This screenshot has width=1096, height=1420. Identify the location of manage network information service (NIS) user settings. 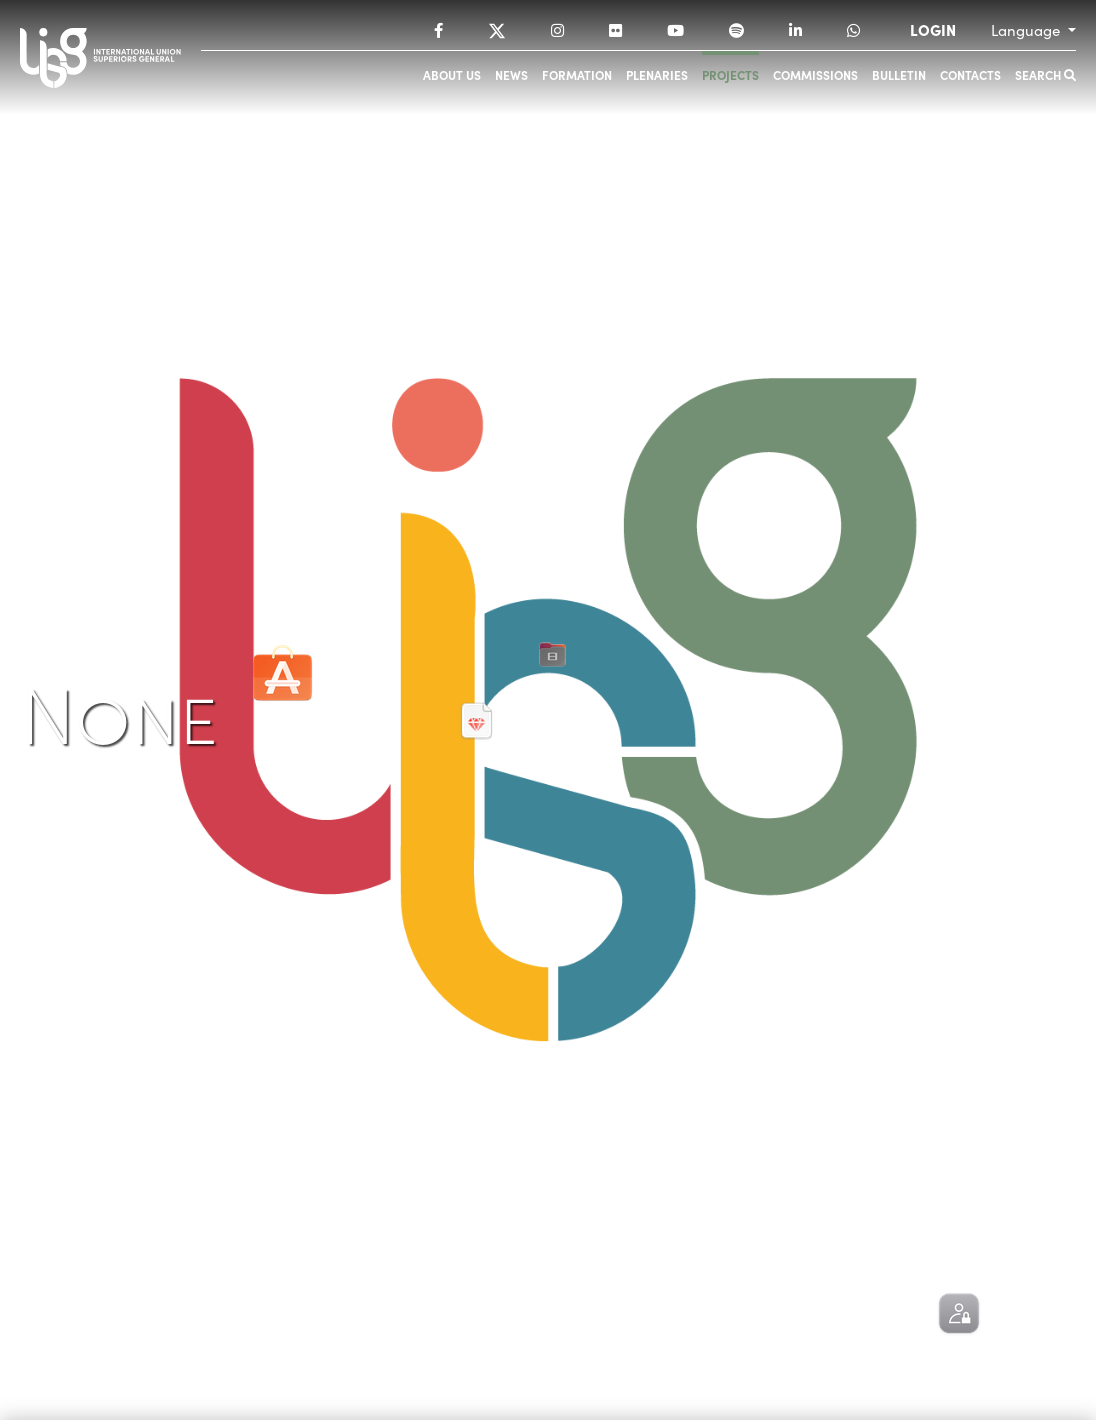
(959, 1314).